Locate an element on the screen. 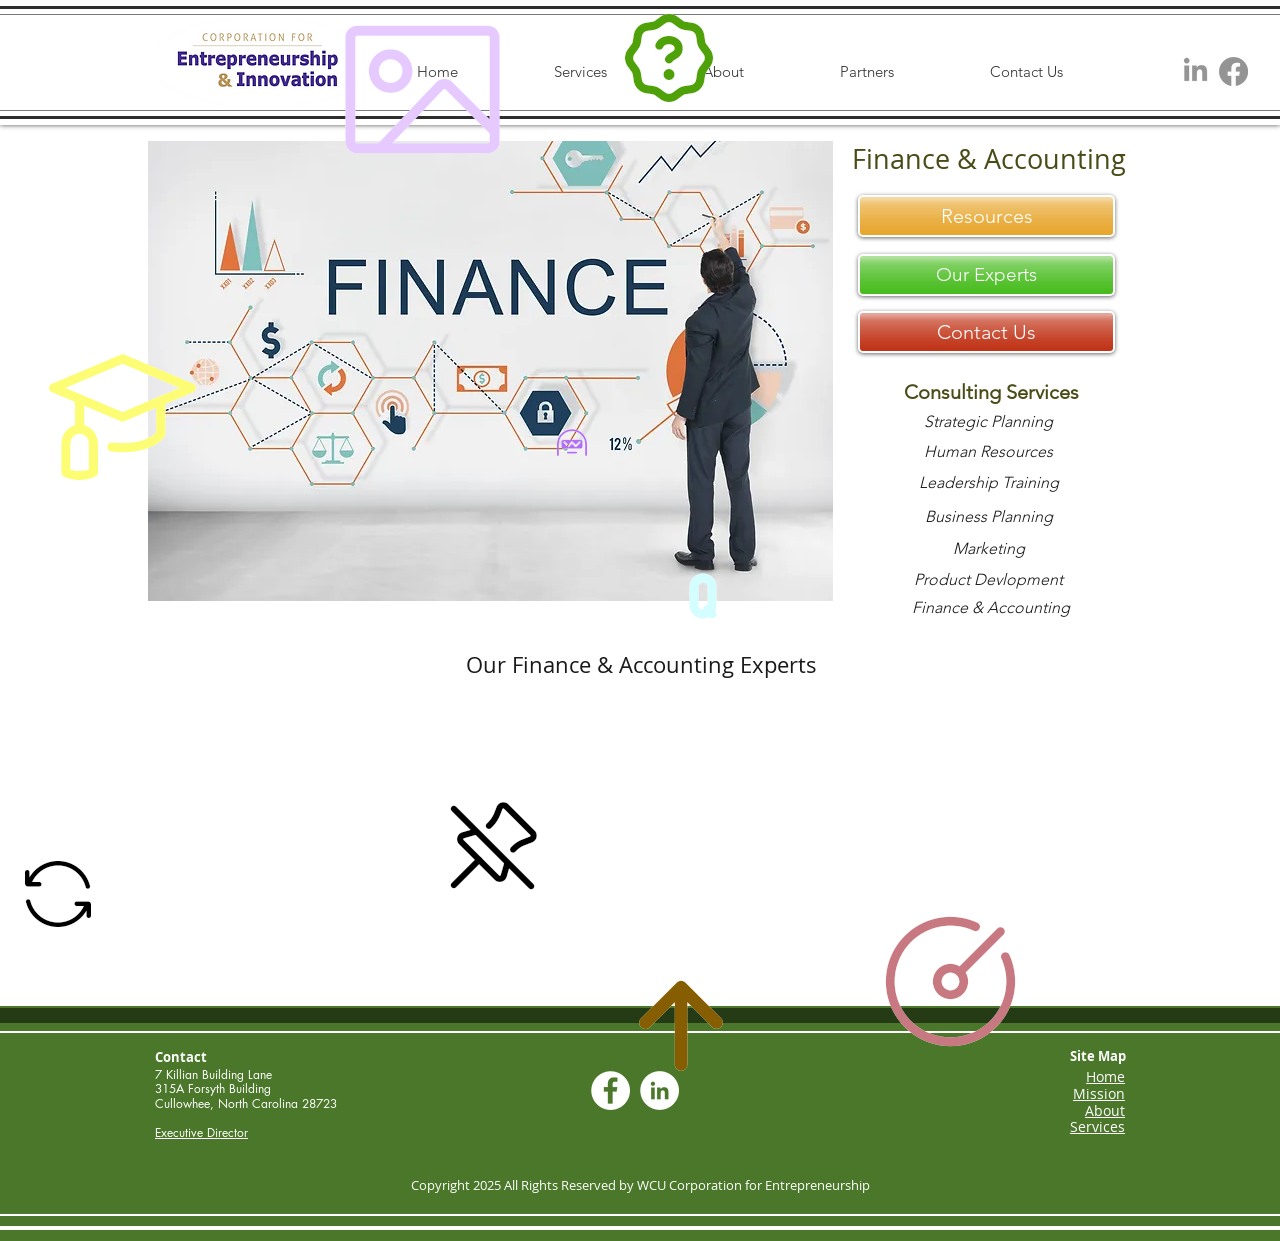 The image size is (1280, 1241). indicates unverified status or identity is located at coordinates (669, 58).